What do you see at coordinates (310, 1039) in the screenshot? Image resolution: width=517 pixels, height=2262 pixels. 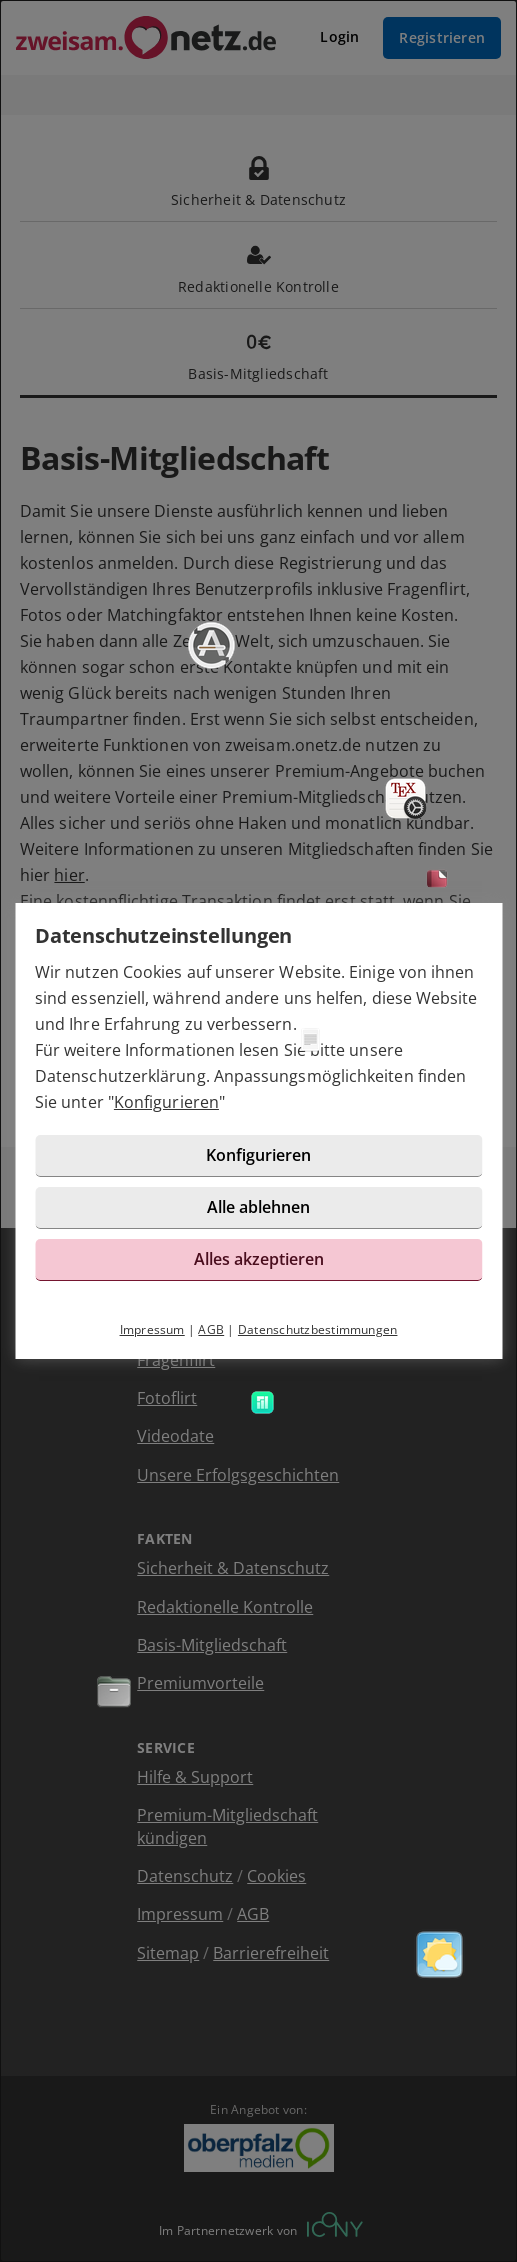 I see `indicates a file or folder contains documents` at bounding box center [310, 1039].